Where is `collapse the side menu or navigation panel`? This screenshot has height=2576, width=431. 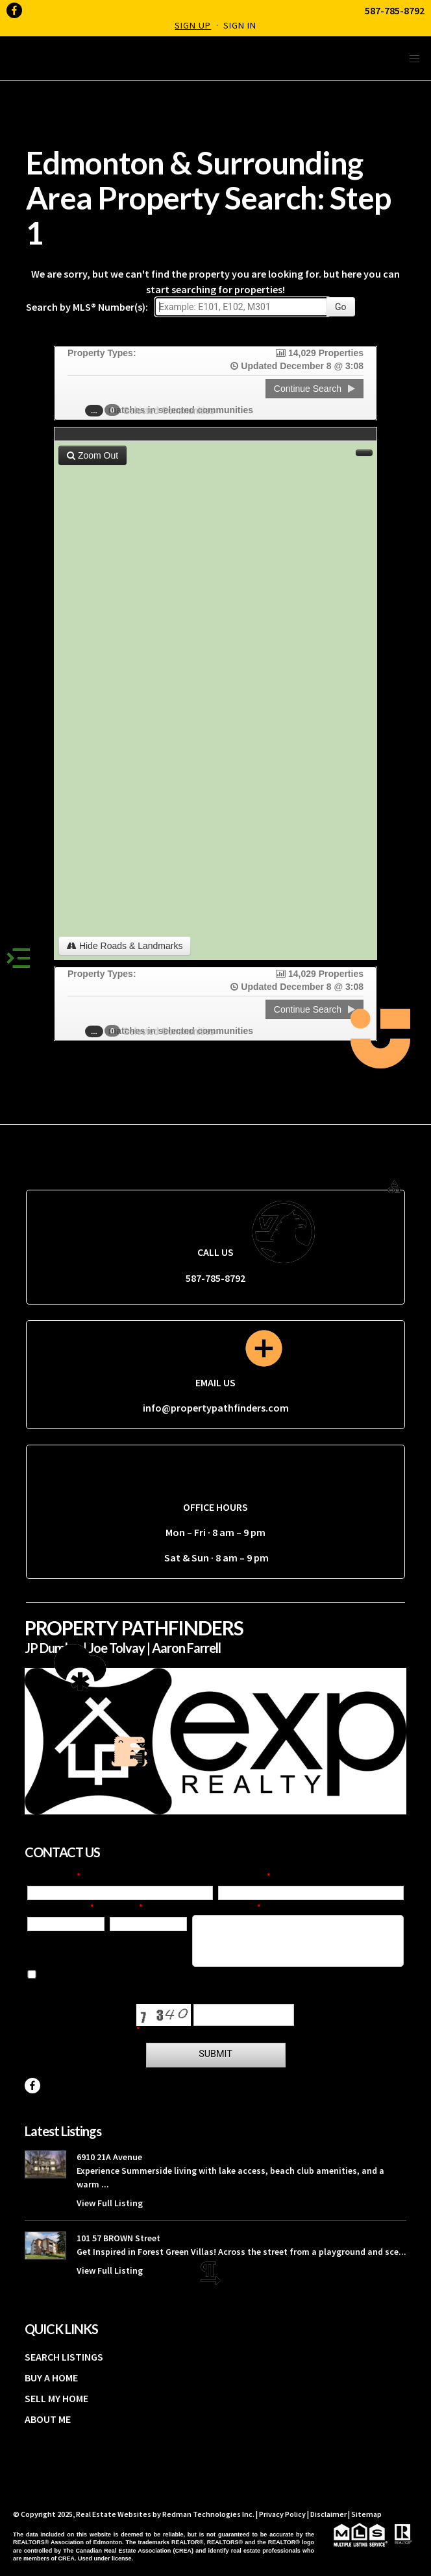 collapse the side menu or navigation panel is located at coordinates (19, 958).